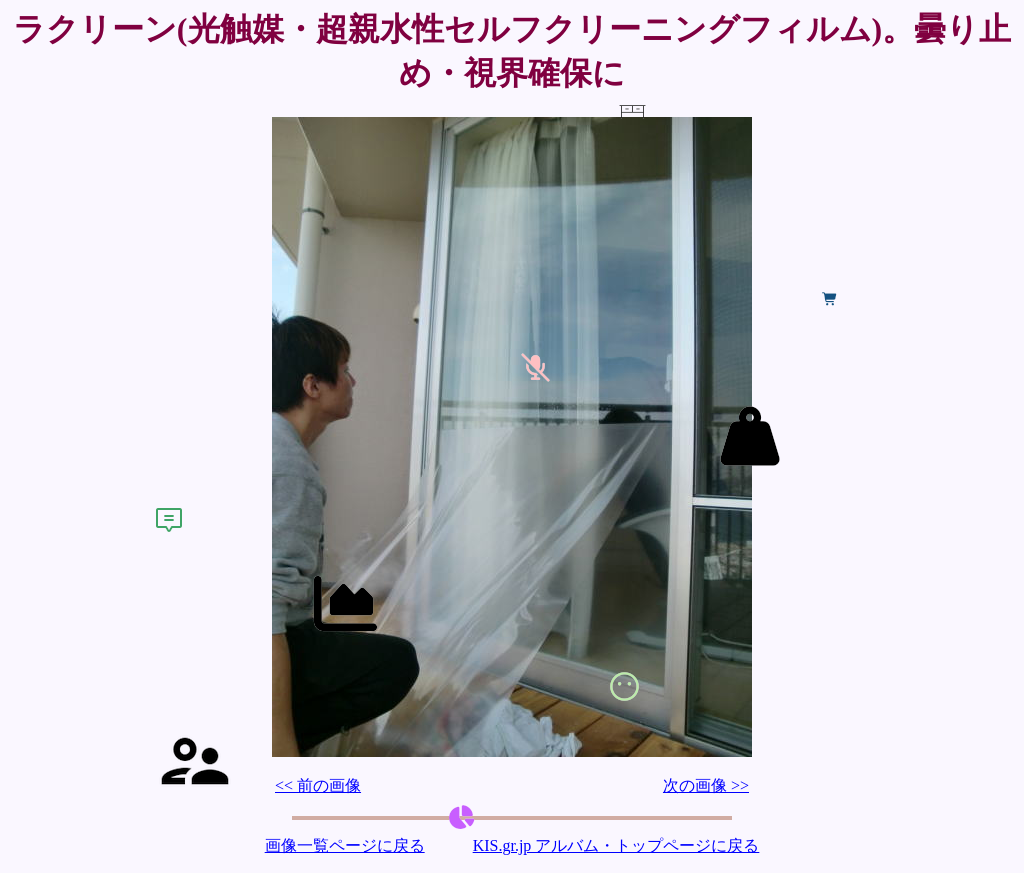  I want to click on access desk or workspace settings, so click(632, 111).